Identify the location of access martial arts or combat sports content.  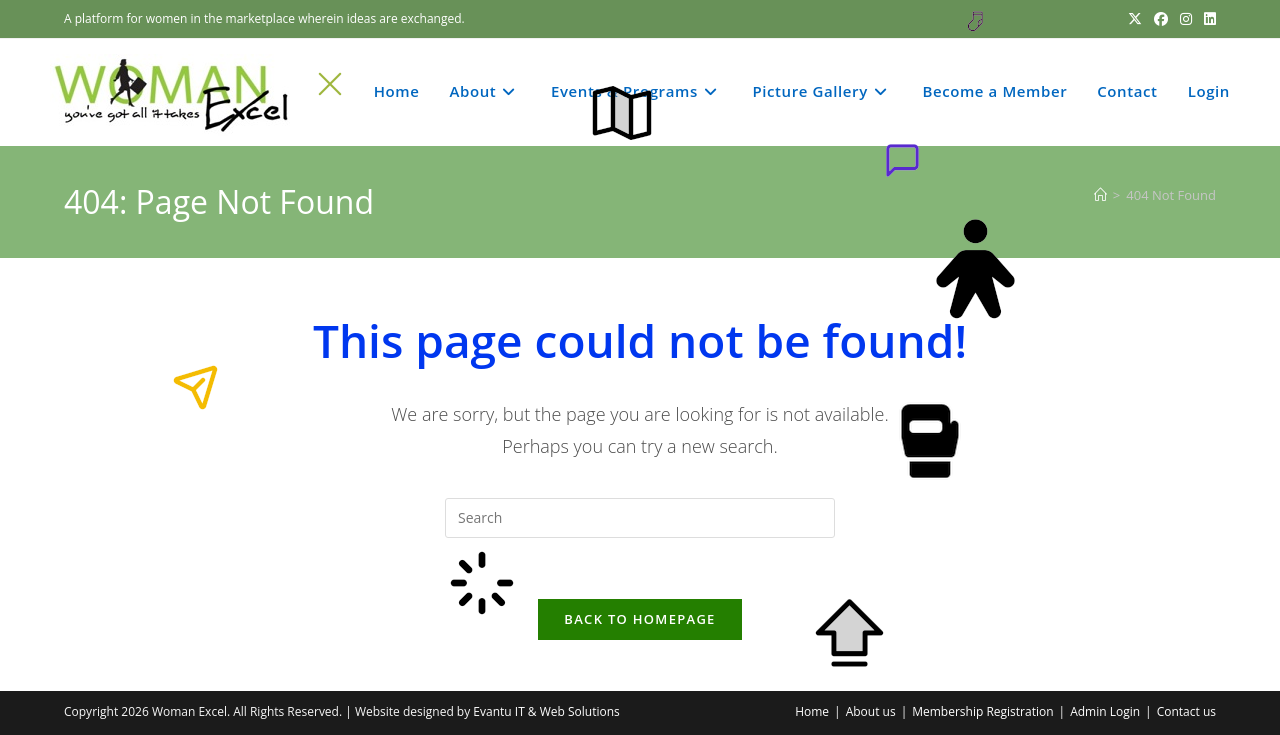
(930, 441).